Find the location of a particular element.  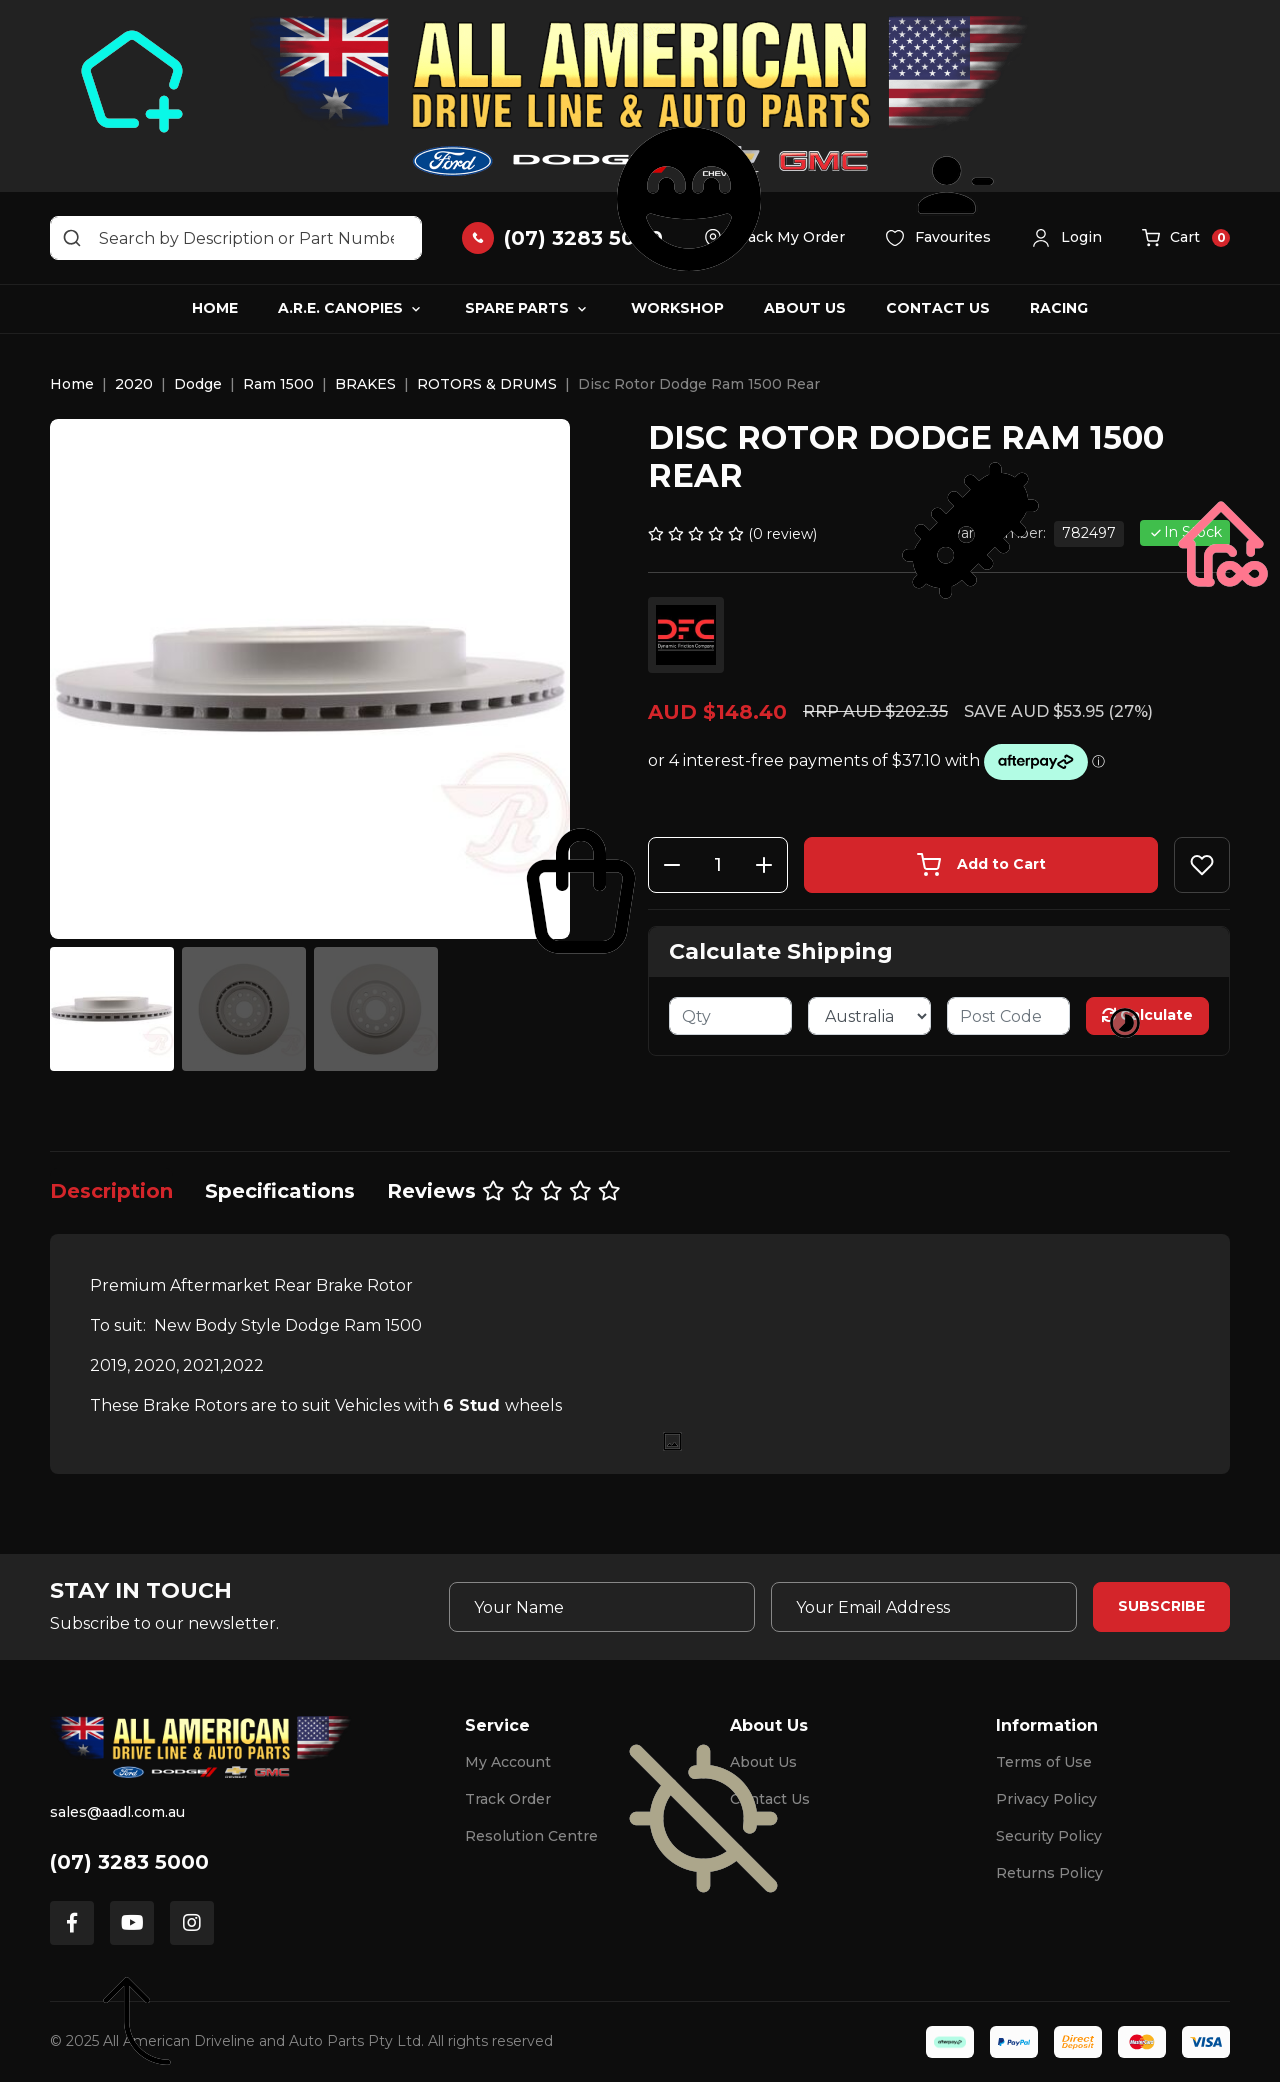

add a reaction to a message is located at coordinates (689, 199).